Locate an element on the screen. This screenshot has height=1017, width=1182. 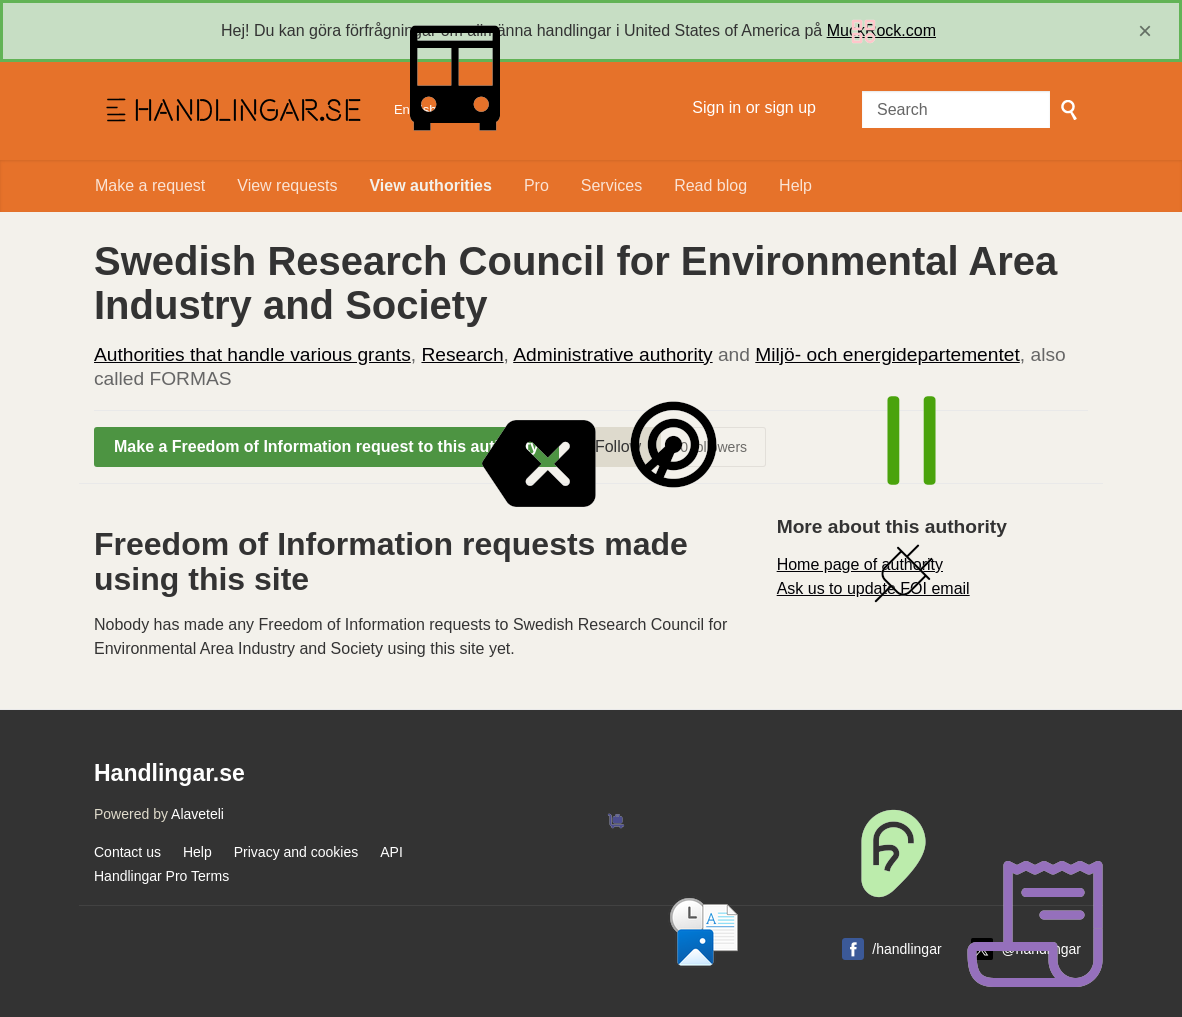
accessibility settings for hearing options is located at coordinates (893, 853).